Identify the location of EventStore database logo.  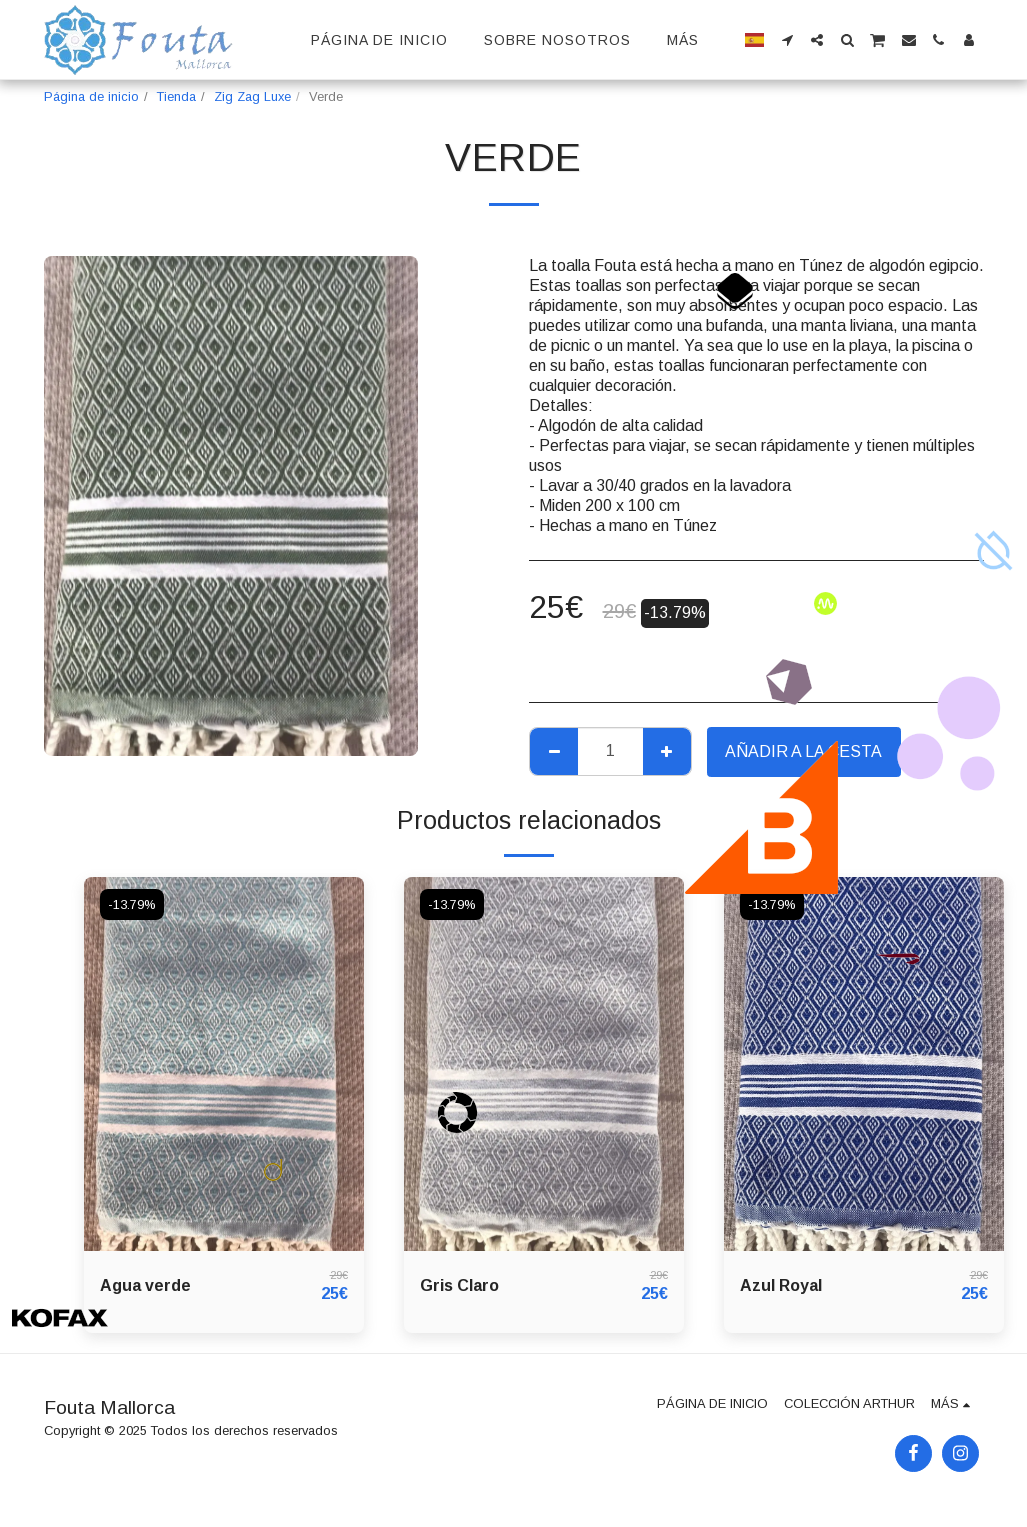
(457, 1112).